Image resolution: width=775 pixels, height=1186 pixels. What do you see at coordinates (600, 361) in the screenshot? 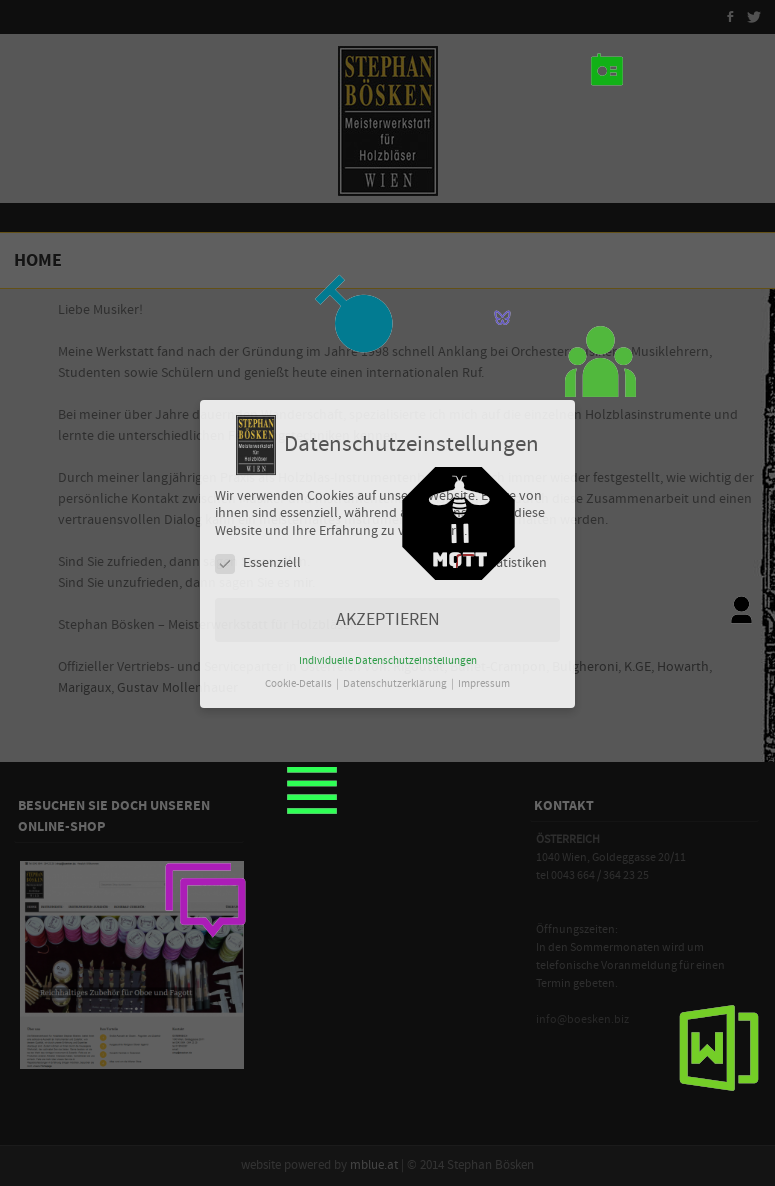
I see `view team members` at bounding box center [600, 361].